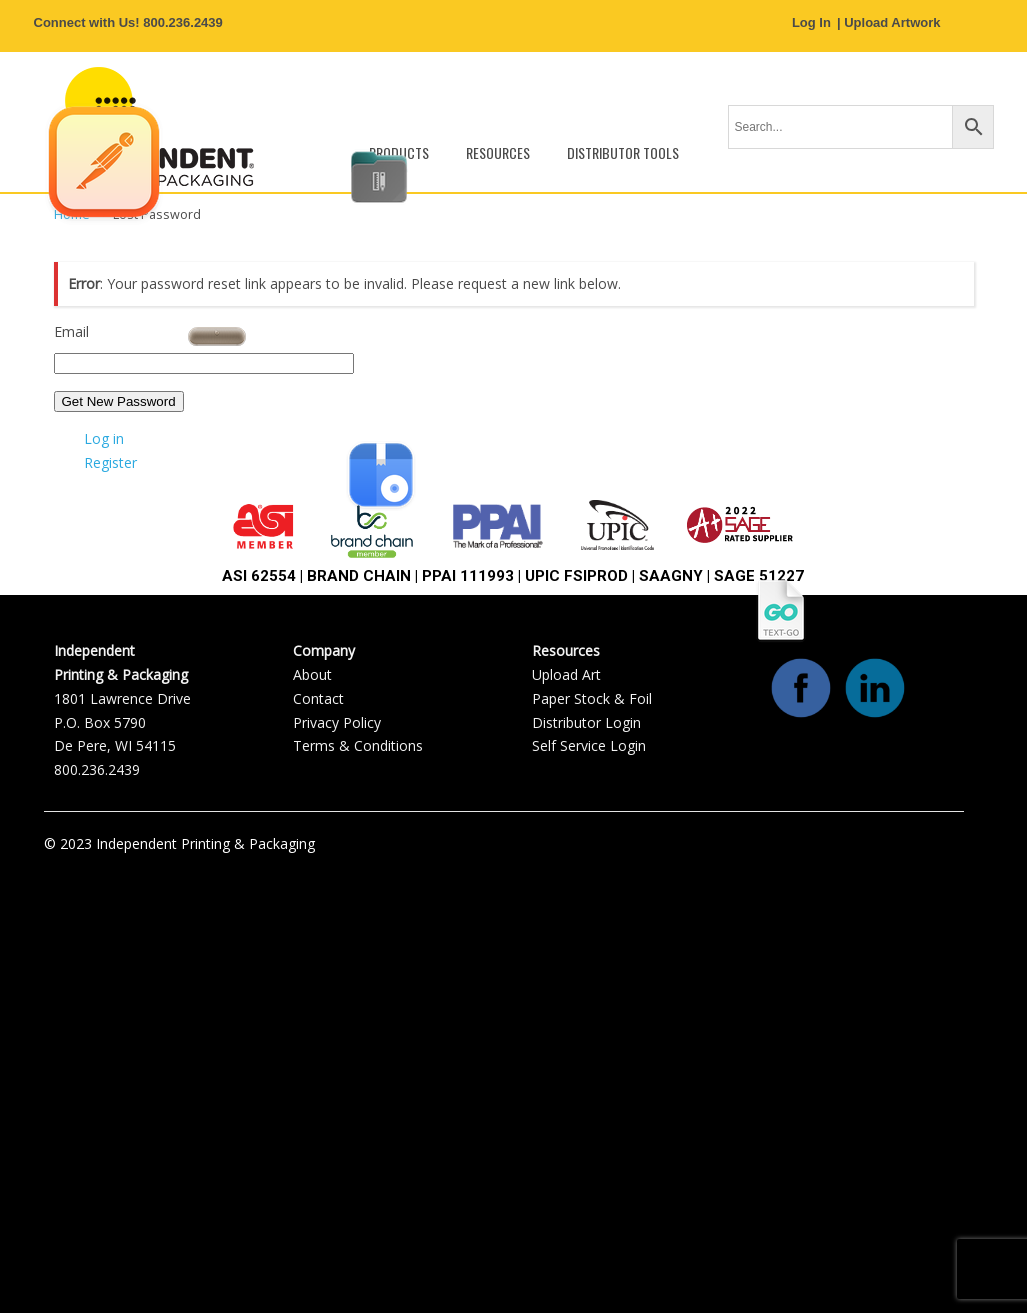  Describe the element at coordinates (217, 337) in the screenshot. I see `beats pill speaker in champagne color` at that location.